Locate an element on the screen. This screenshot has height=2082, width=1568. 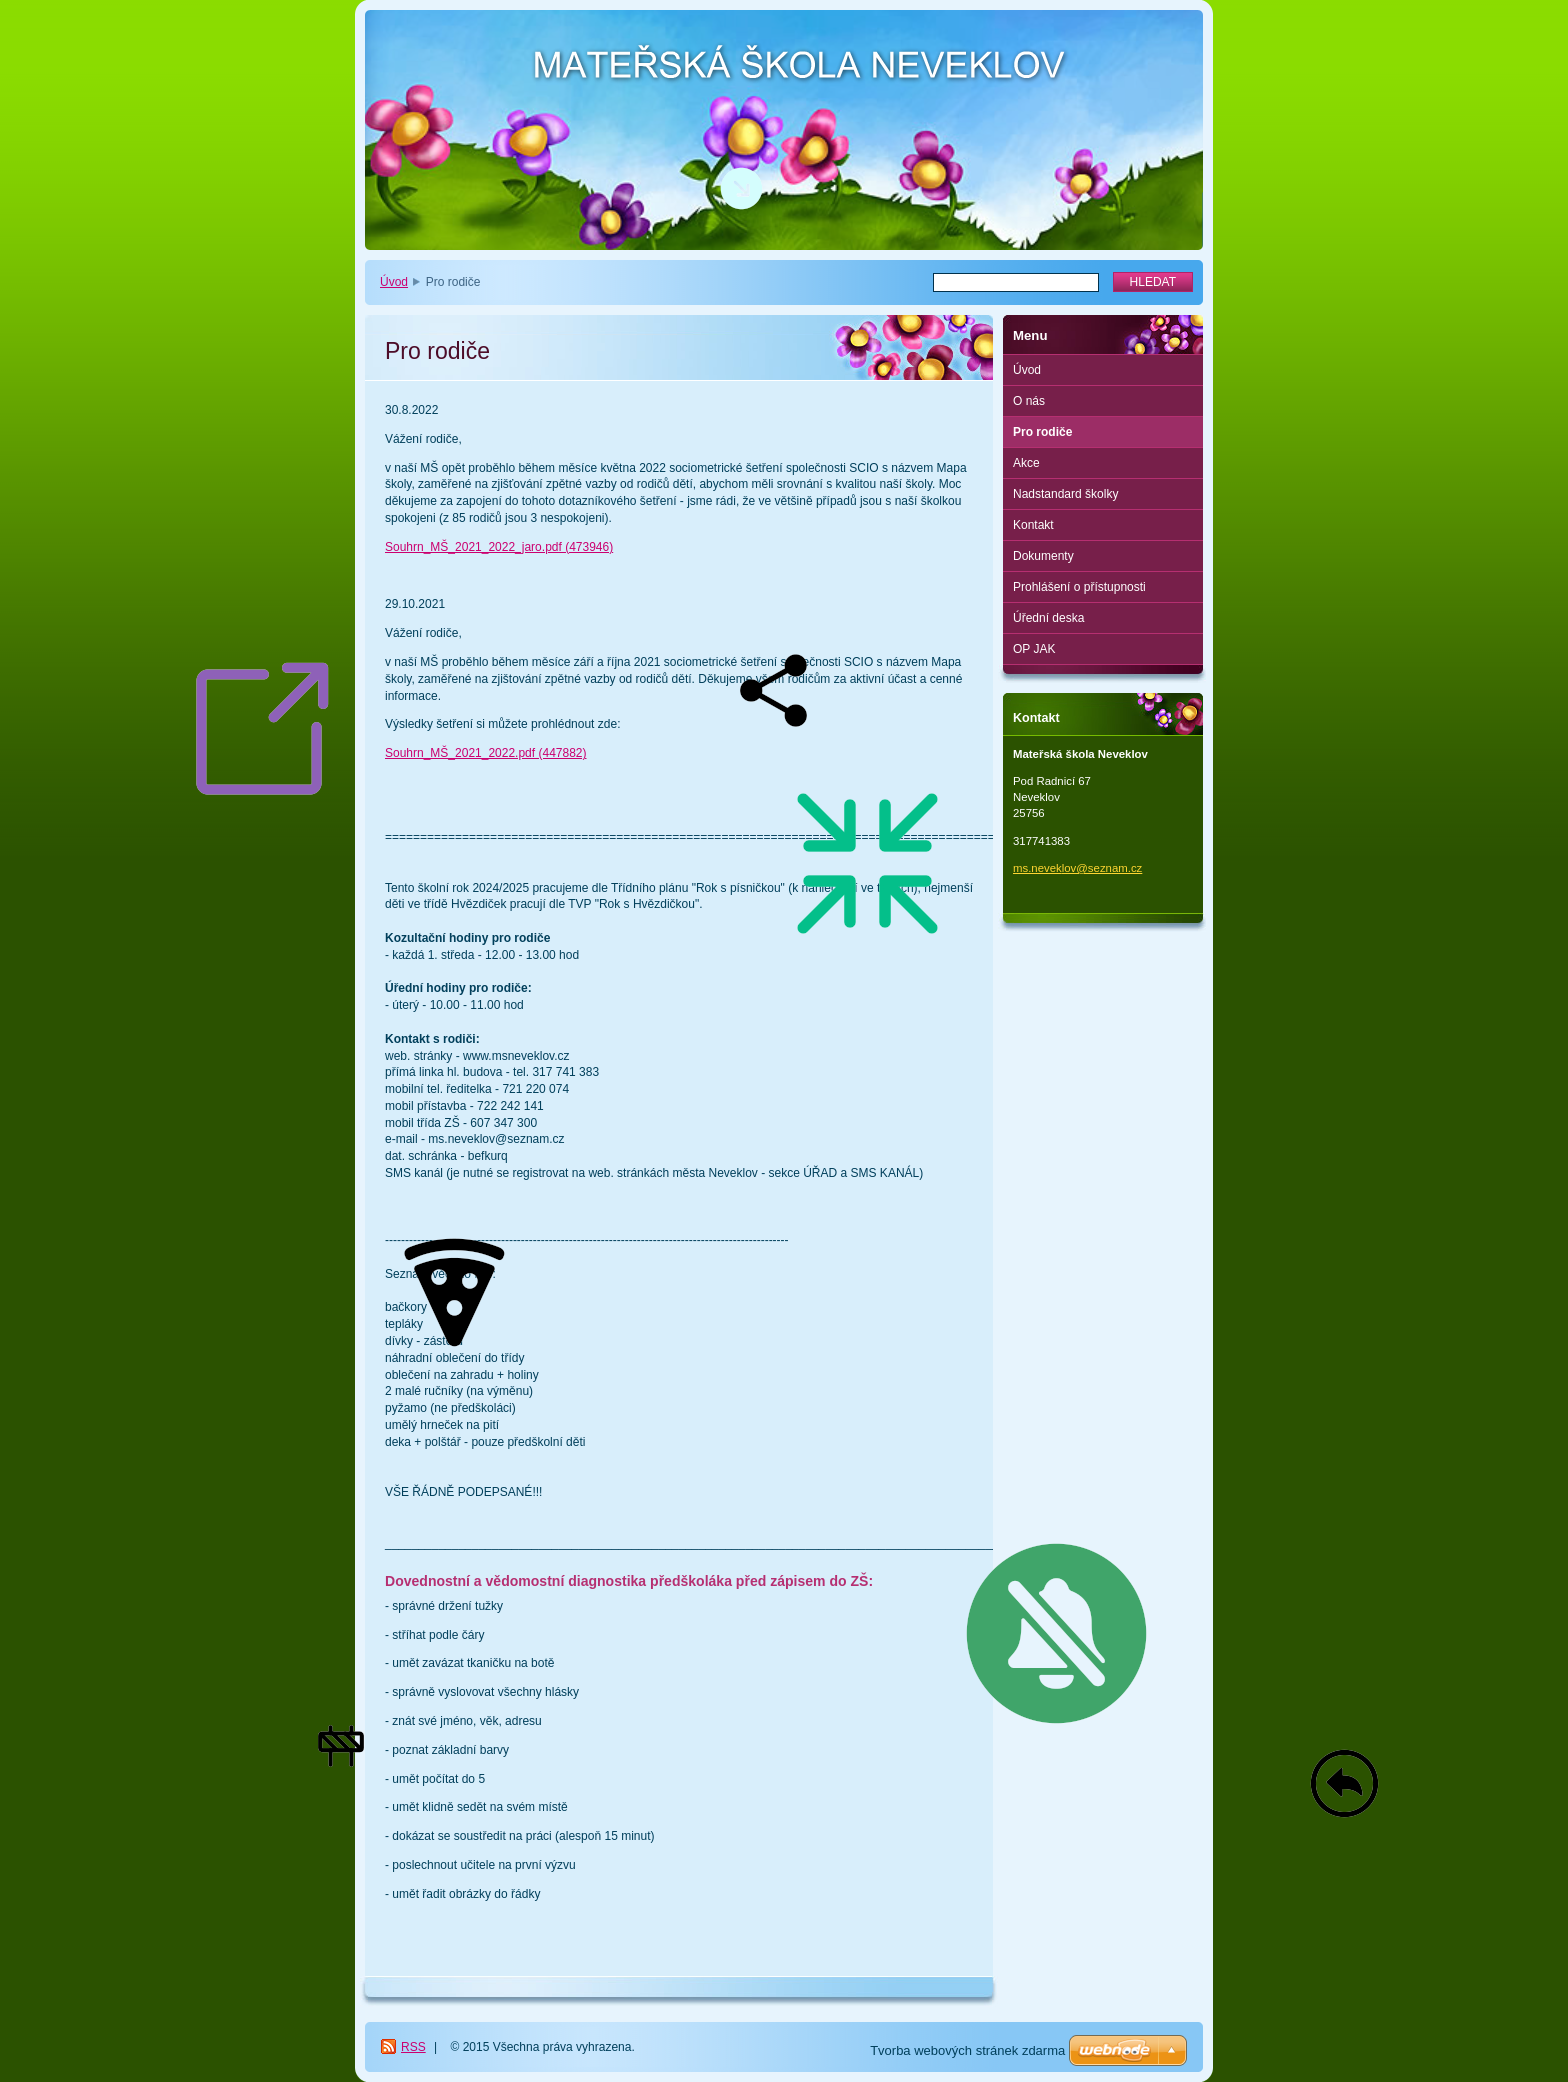
exit fullscreen mode is located at coordinates (867, 863).